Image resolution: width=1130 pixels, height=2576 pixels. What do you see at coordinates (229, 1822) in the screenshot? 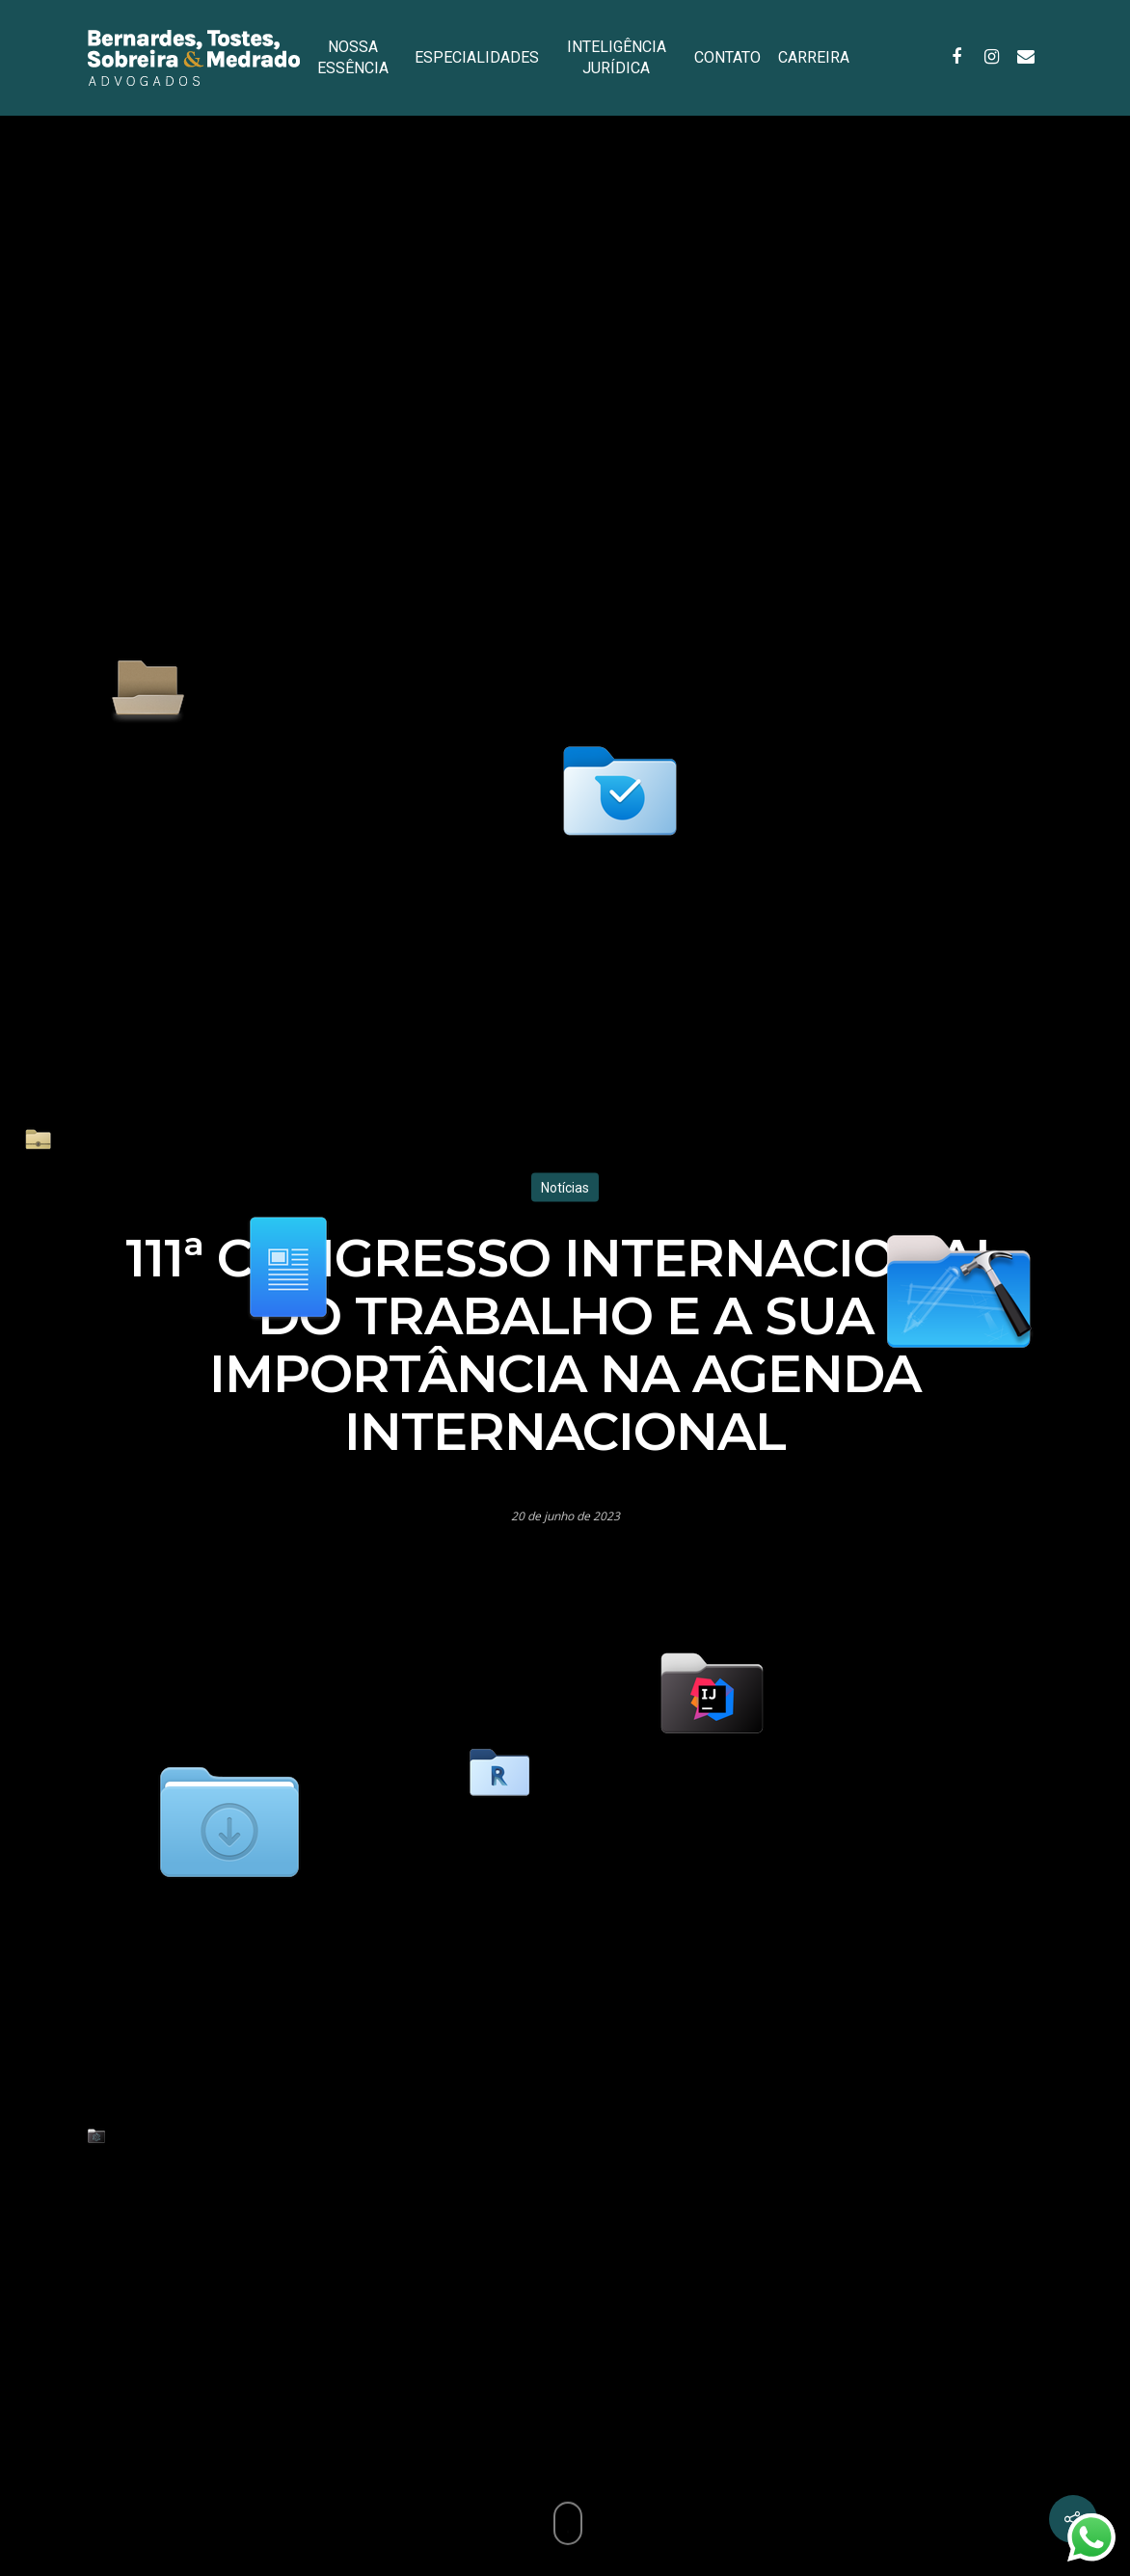
I see `open downloads folder` at bounding box center [229, 1822].